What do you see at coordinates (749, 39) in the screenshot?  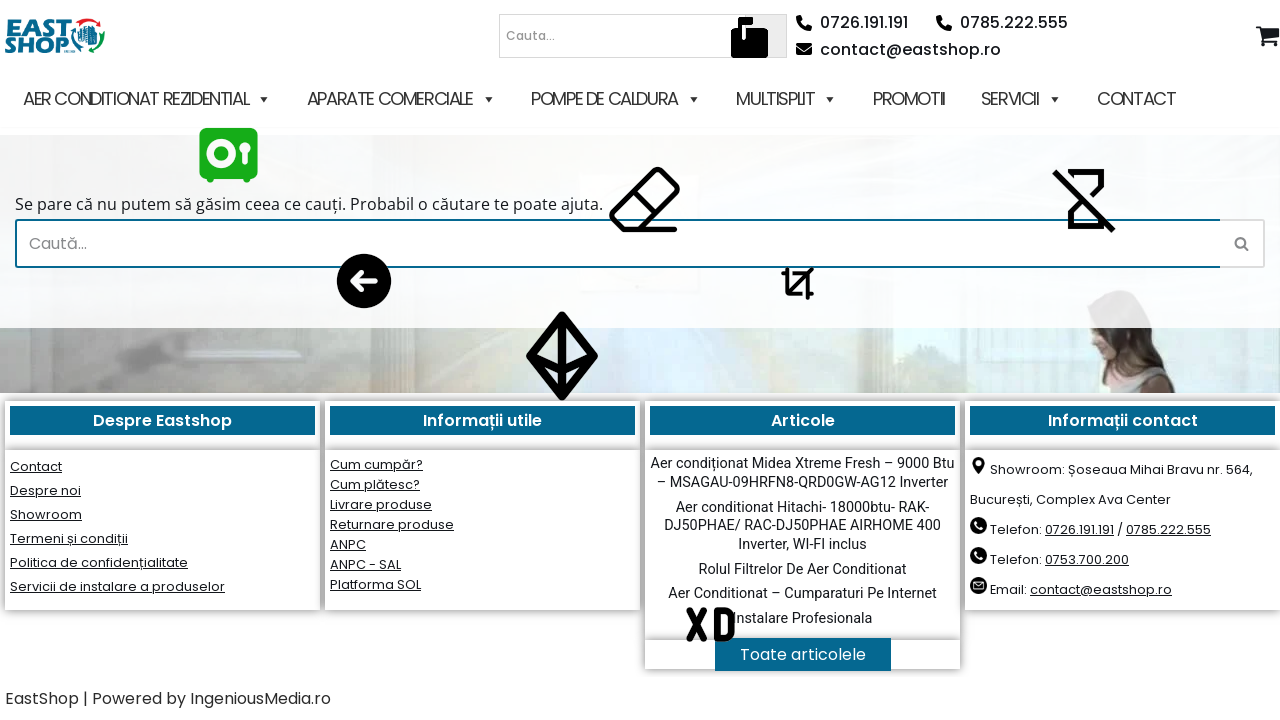 I see `indicates unread mail in your mailbox` at bounding box center [749, 39].